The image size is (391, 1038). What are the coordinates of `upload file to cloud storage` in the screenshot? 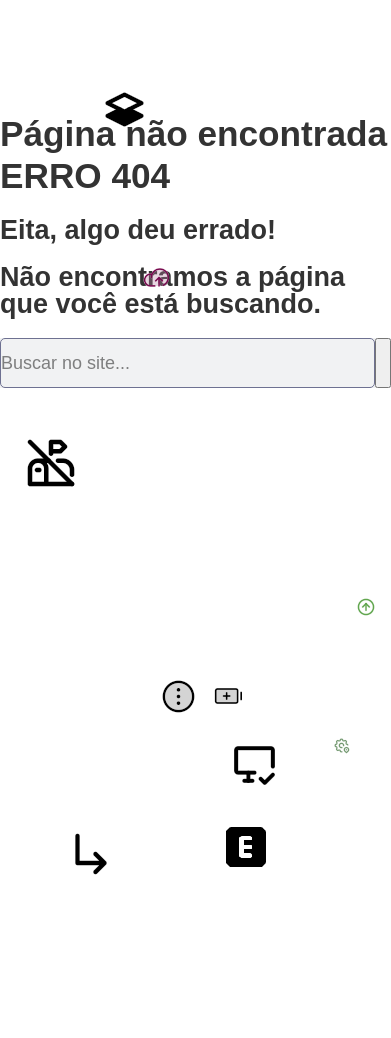 It's located at (156, 277).